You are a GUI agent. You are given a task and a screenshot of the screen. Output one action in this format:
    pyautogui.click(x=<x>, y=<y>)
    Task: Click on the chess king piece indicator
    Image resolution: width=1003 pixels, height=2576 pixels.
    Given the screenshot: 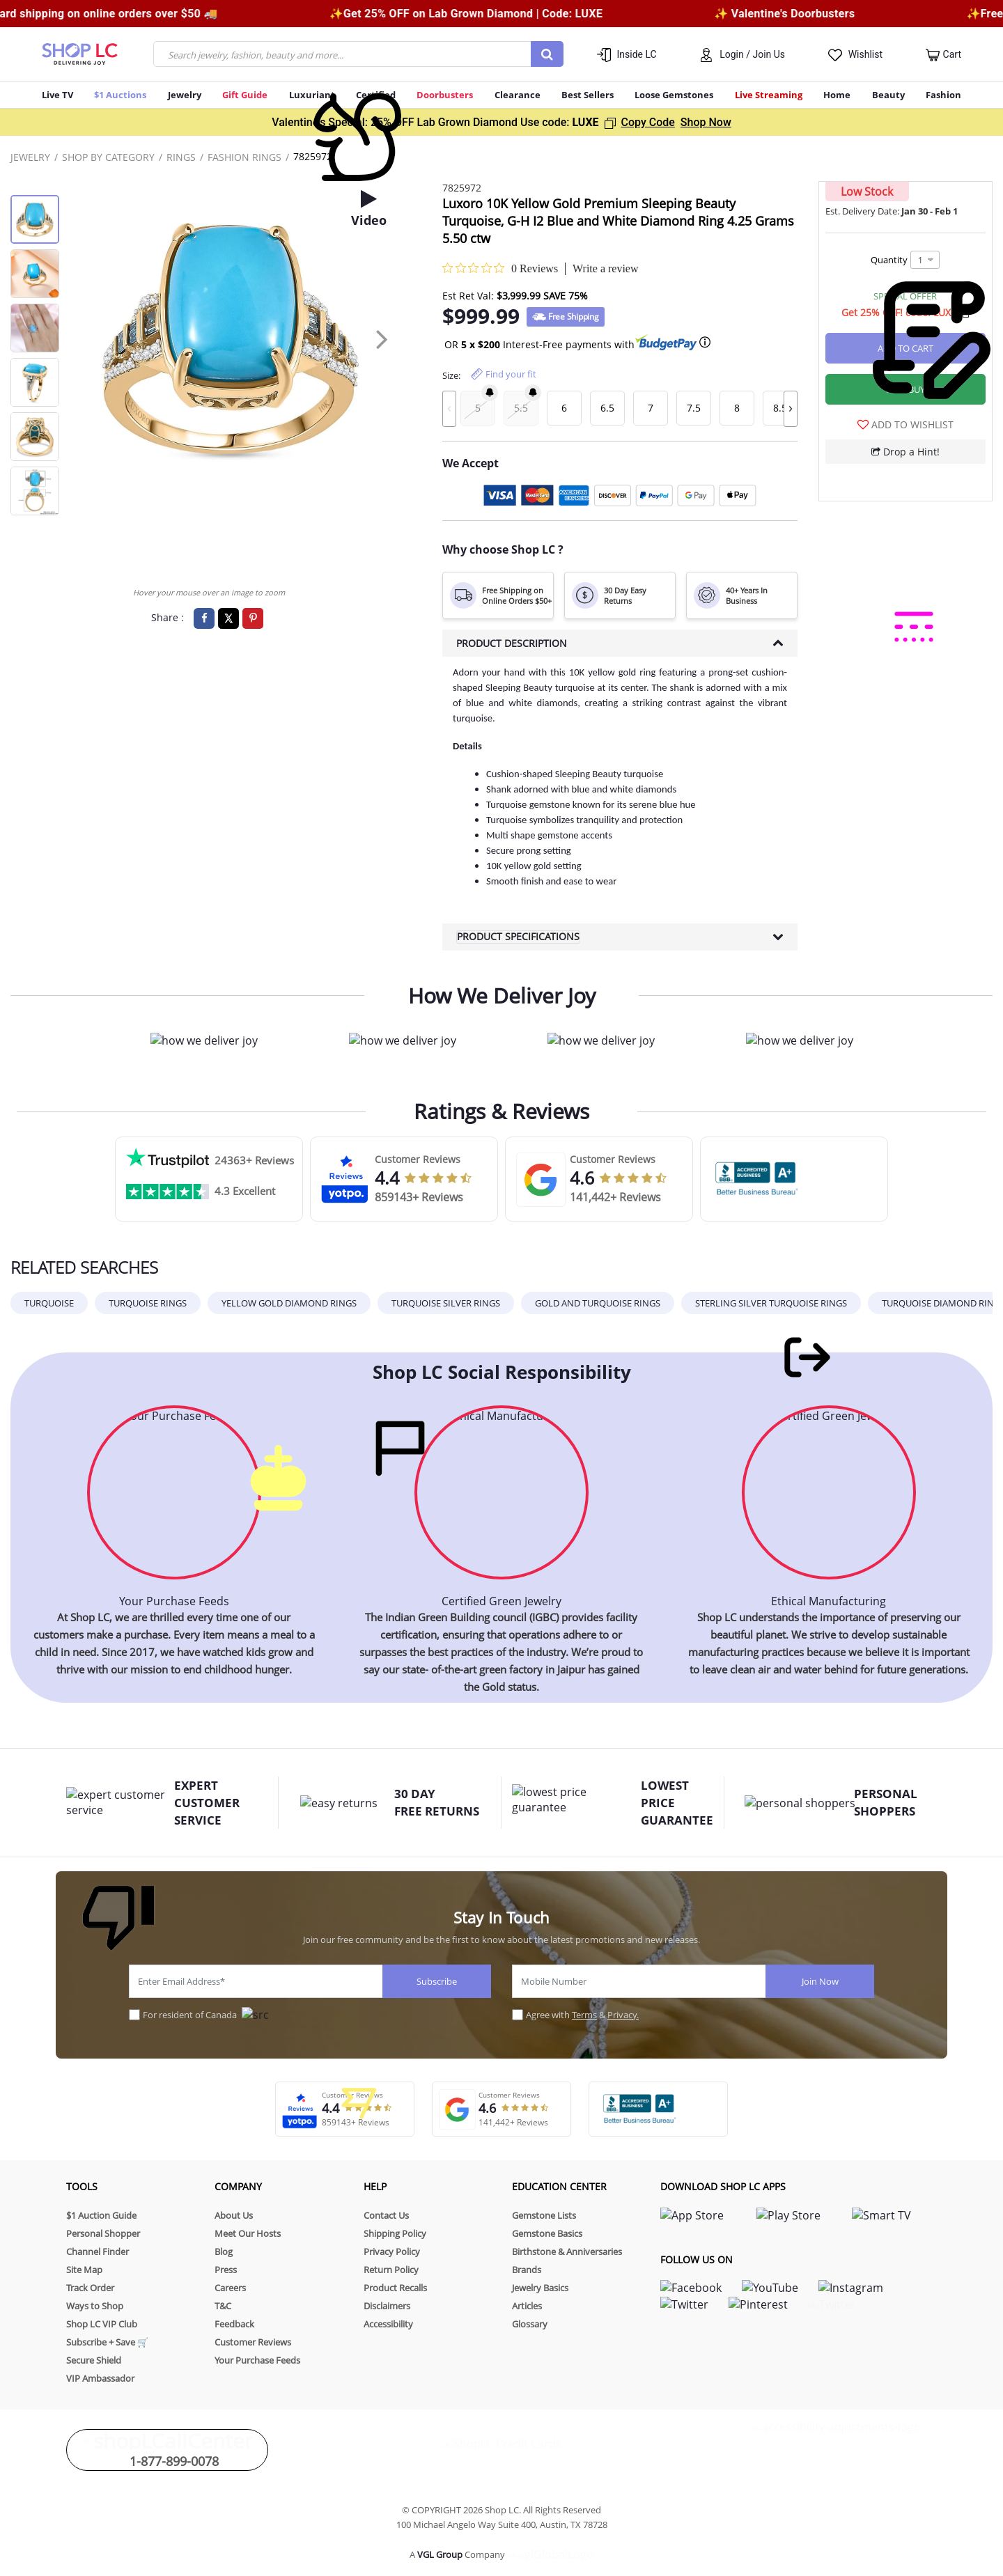 What is the action you would take?
    pyautogui.click(x=278, y=1479)
    